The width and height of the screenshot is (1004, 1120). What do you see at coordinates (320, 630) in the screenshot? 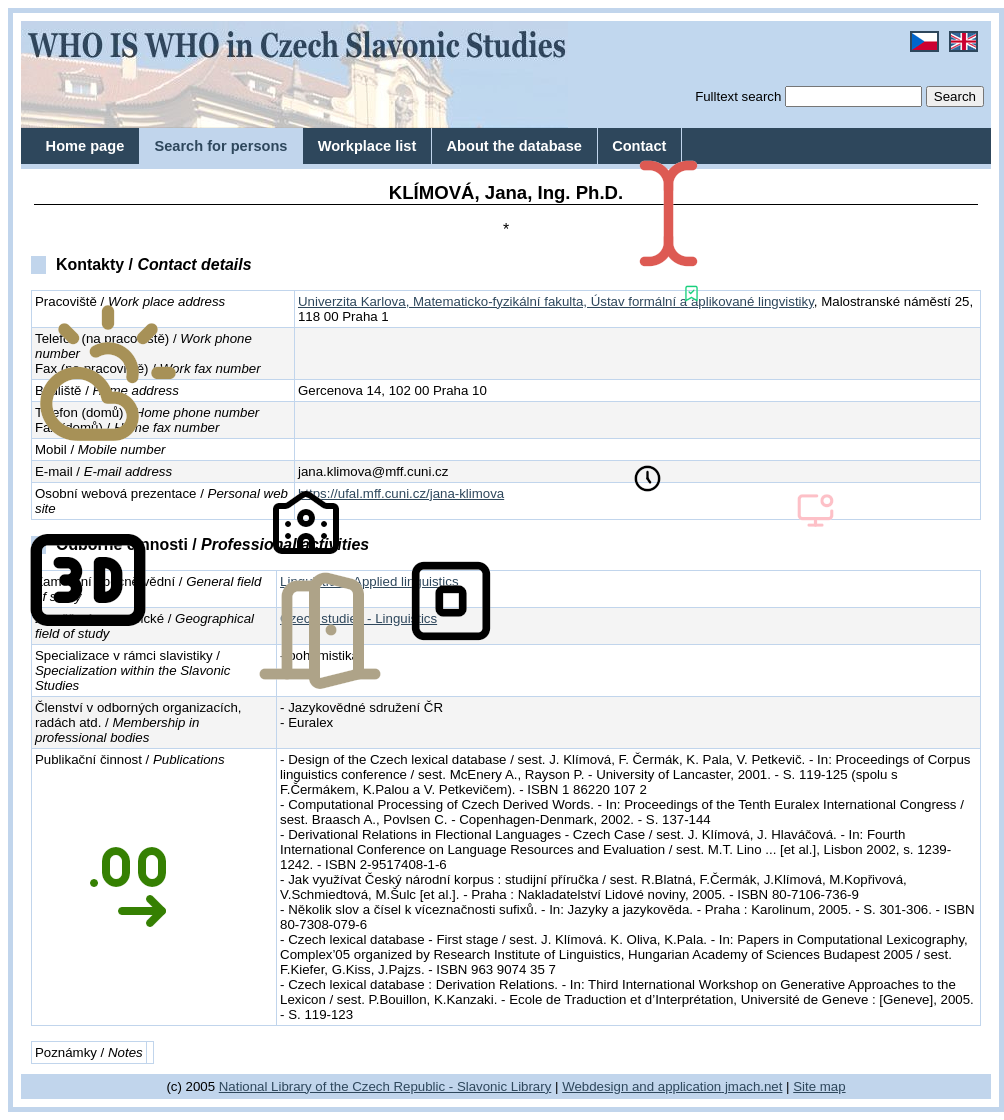
I see `log out or exit the application` at bounding box center [320, 630].